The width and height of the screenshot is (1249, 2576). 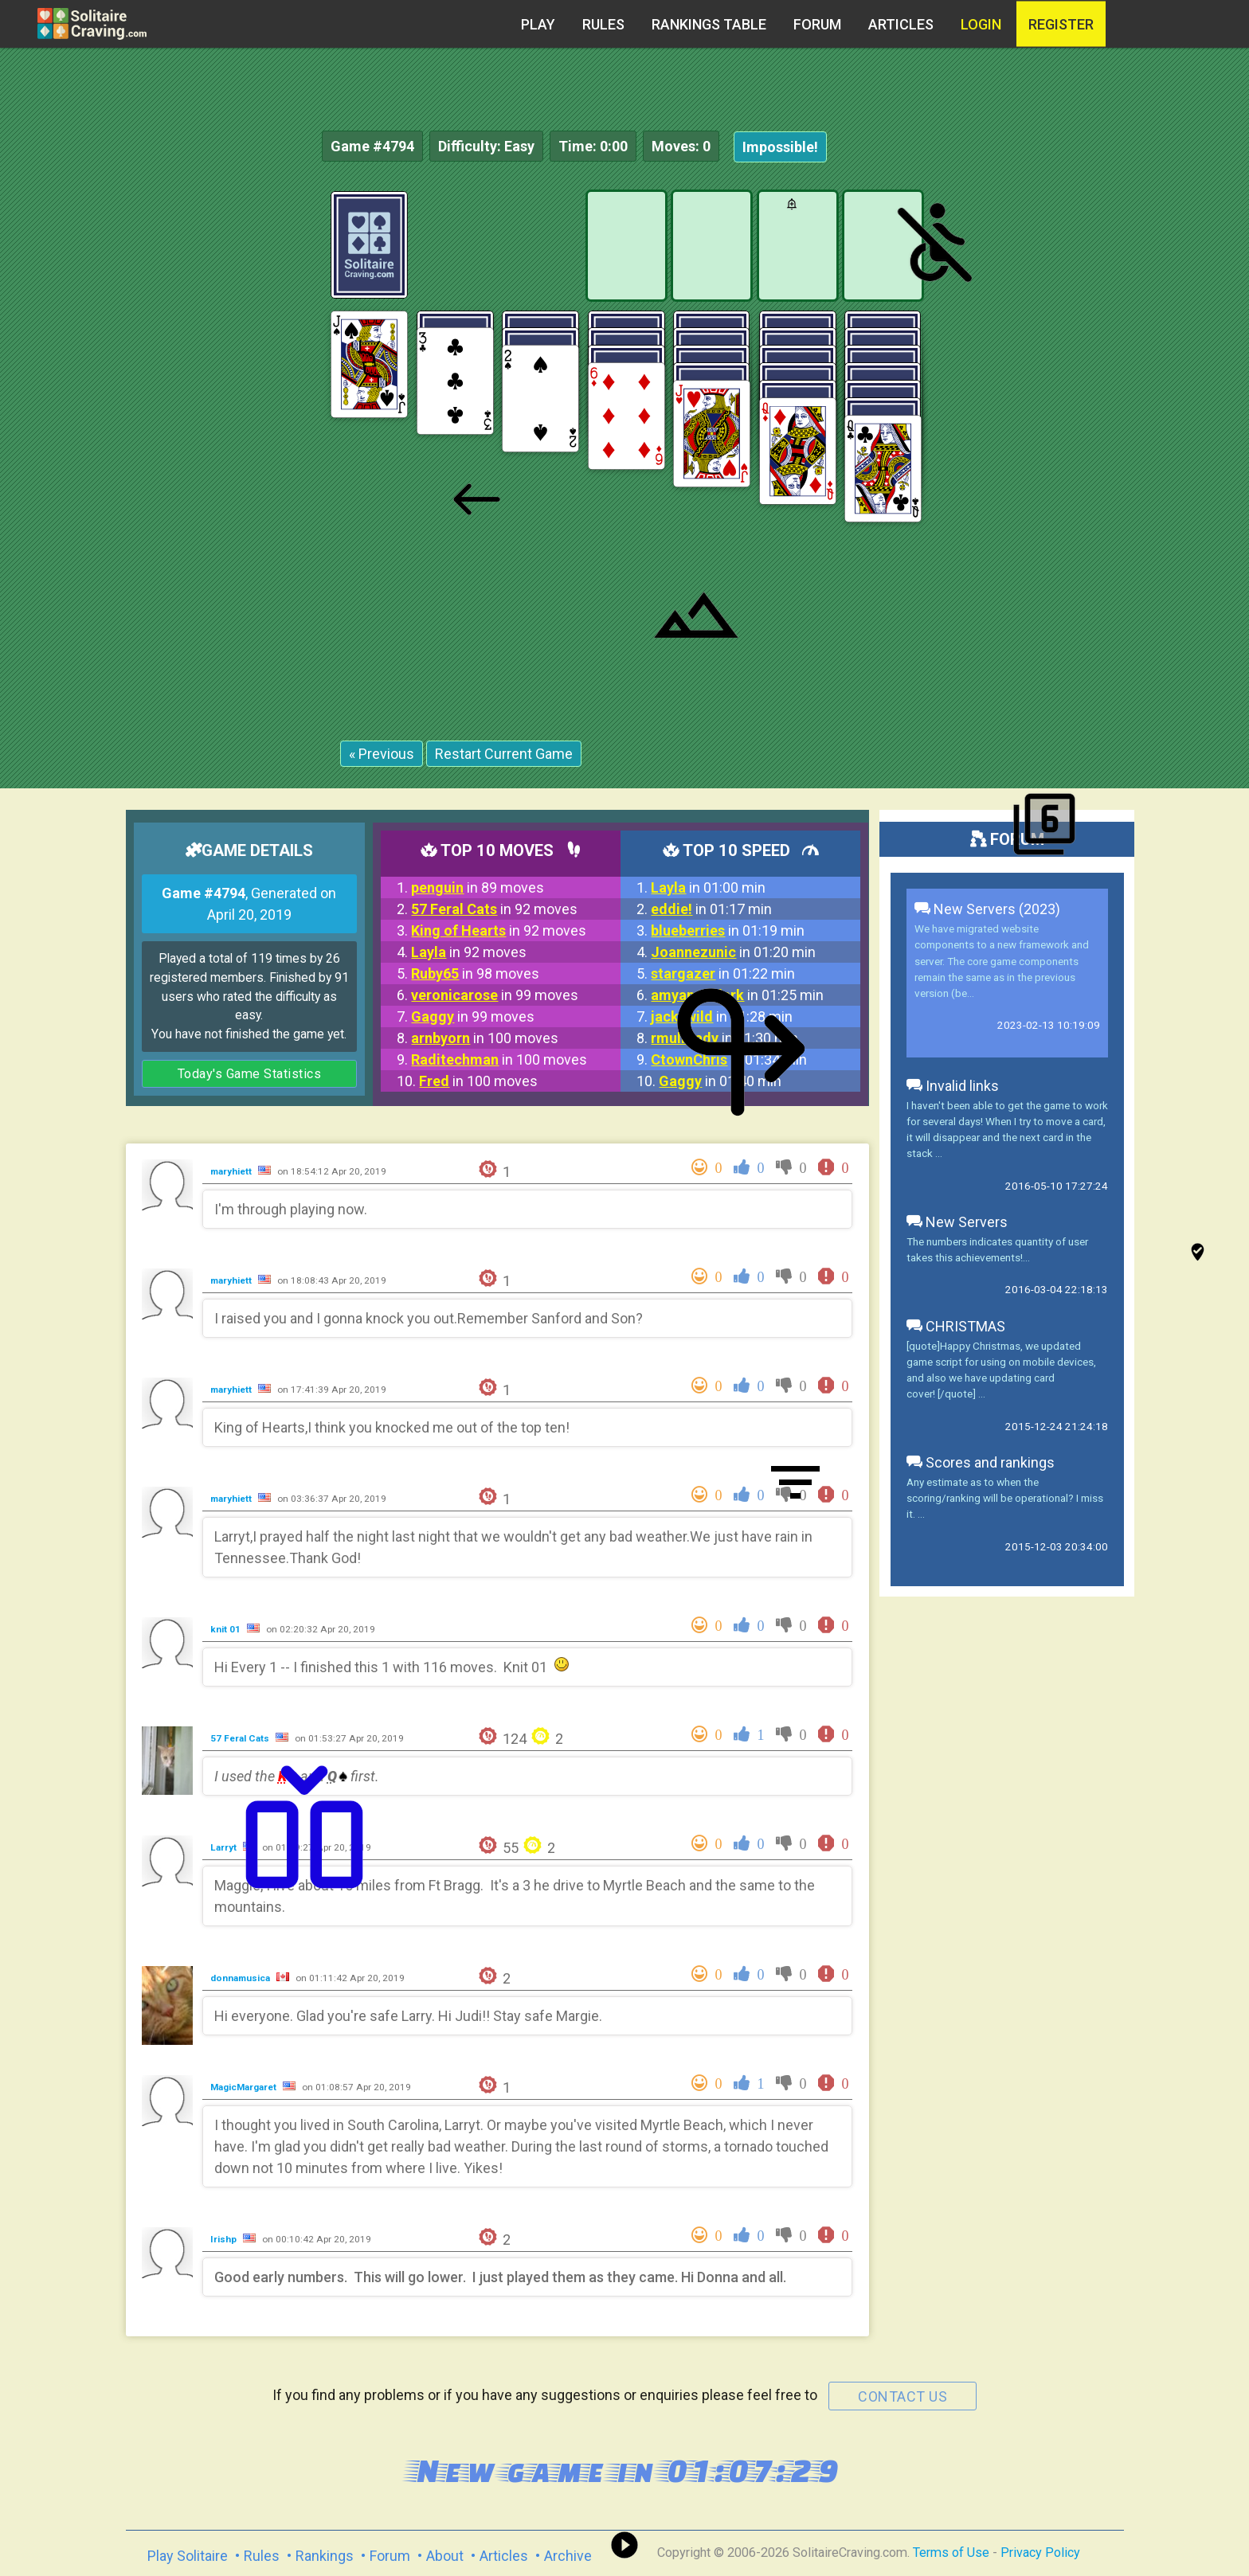 What do you see at coordinates (938, 242) in the screenshot?
I see `indicates location or service is not wheelchair accessible` at bounding box center [938, 242].